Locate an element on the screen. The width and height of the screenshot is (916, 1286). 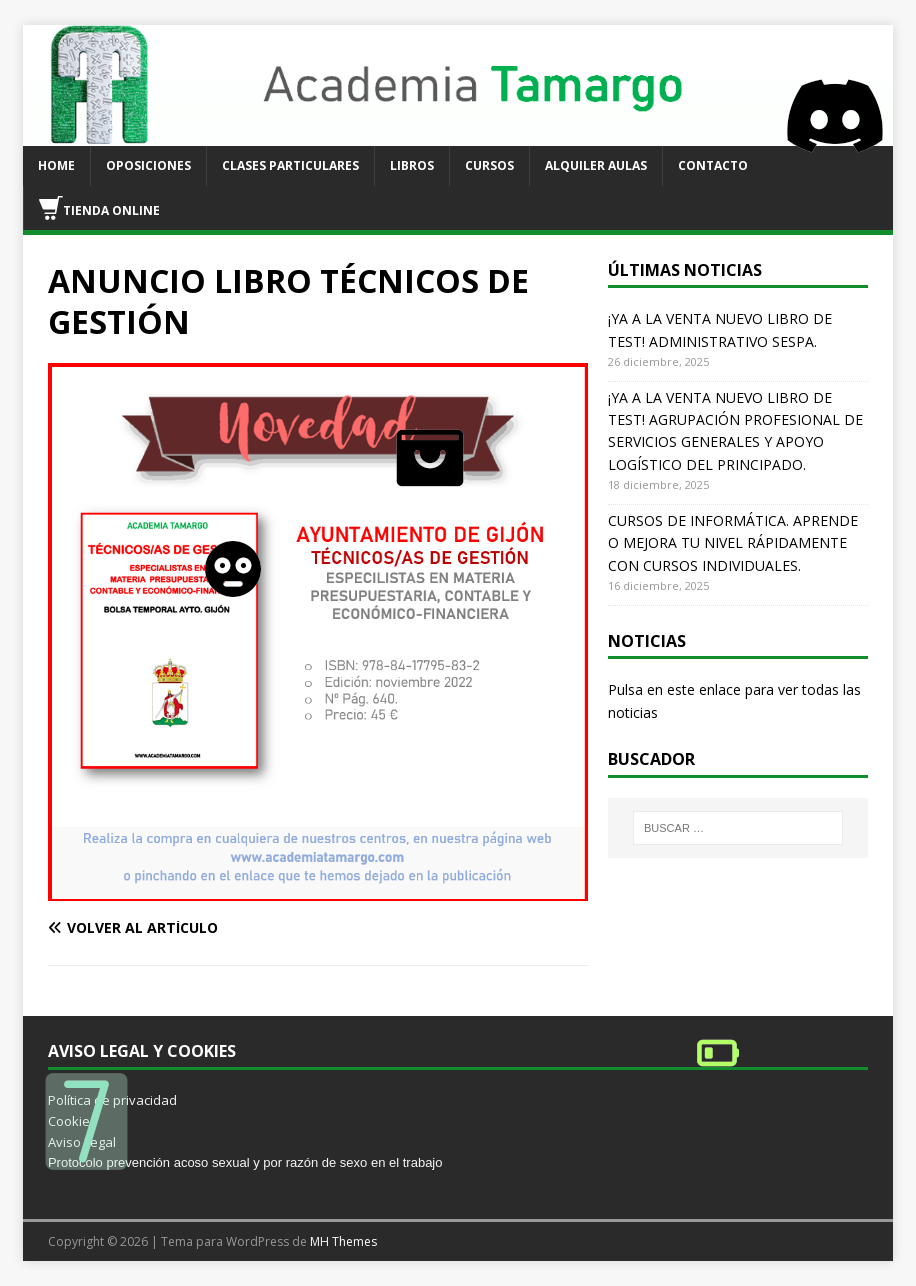
open Discord app is located at coordinates (835, 116).